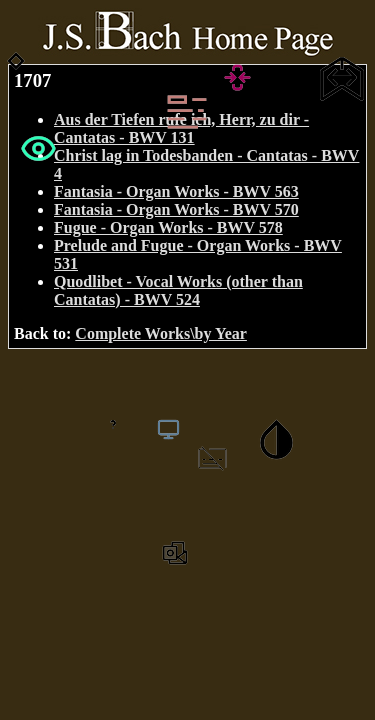 This screenshot has width=375, height=720. Describe the element at coordinates (212, 458) in the screenshot. I see `disable subtitles or closed captions` at that location.